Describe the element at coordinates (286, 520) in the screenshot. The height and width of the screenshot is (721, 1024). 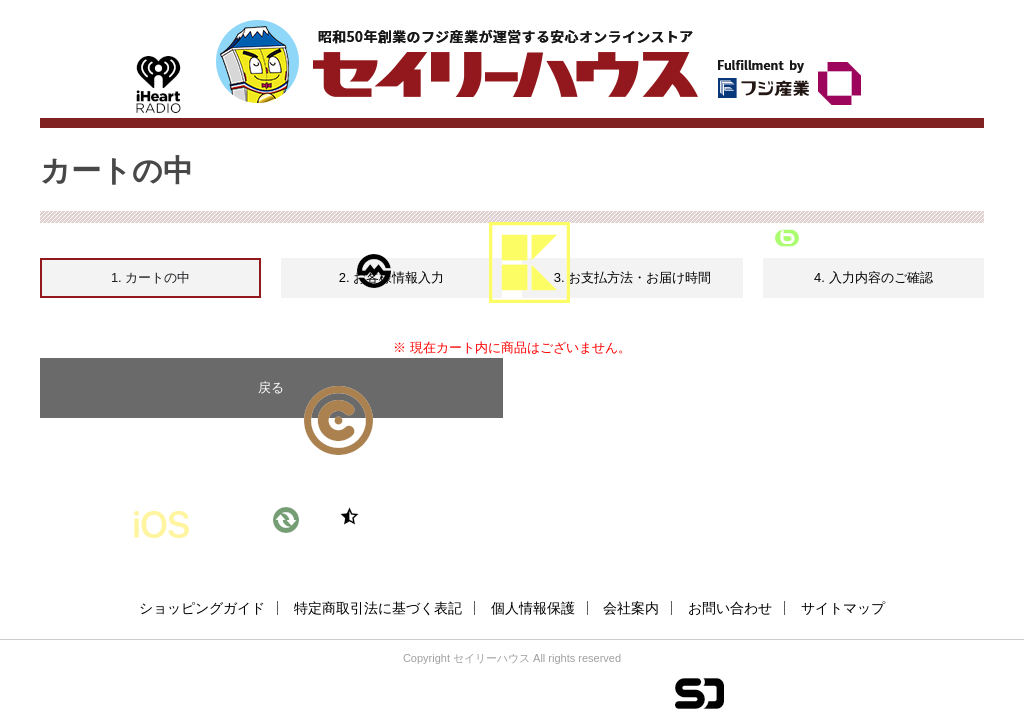
I see `open Convertio file conversion service` at that location.